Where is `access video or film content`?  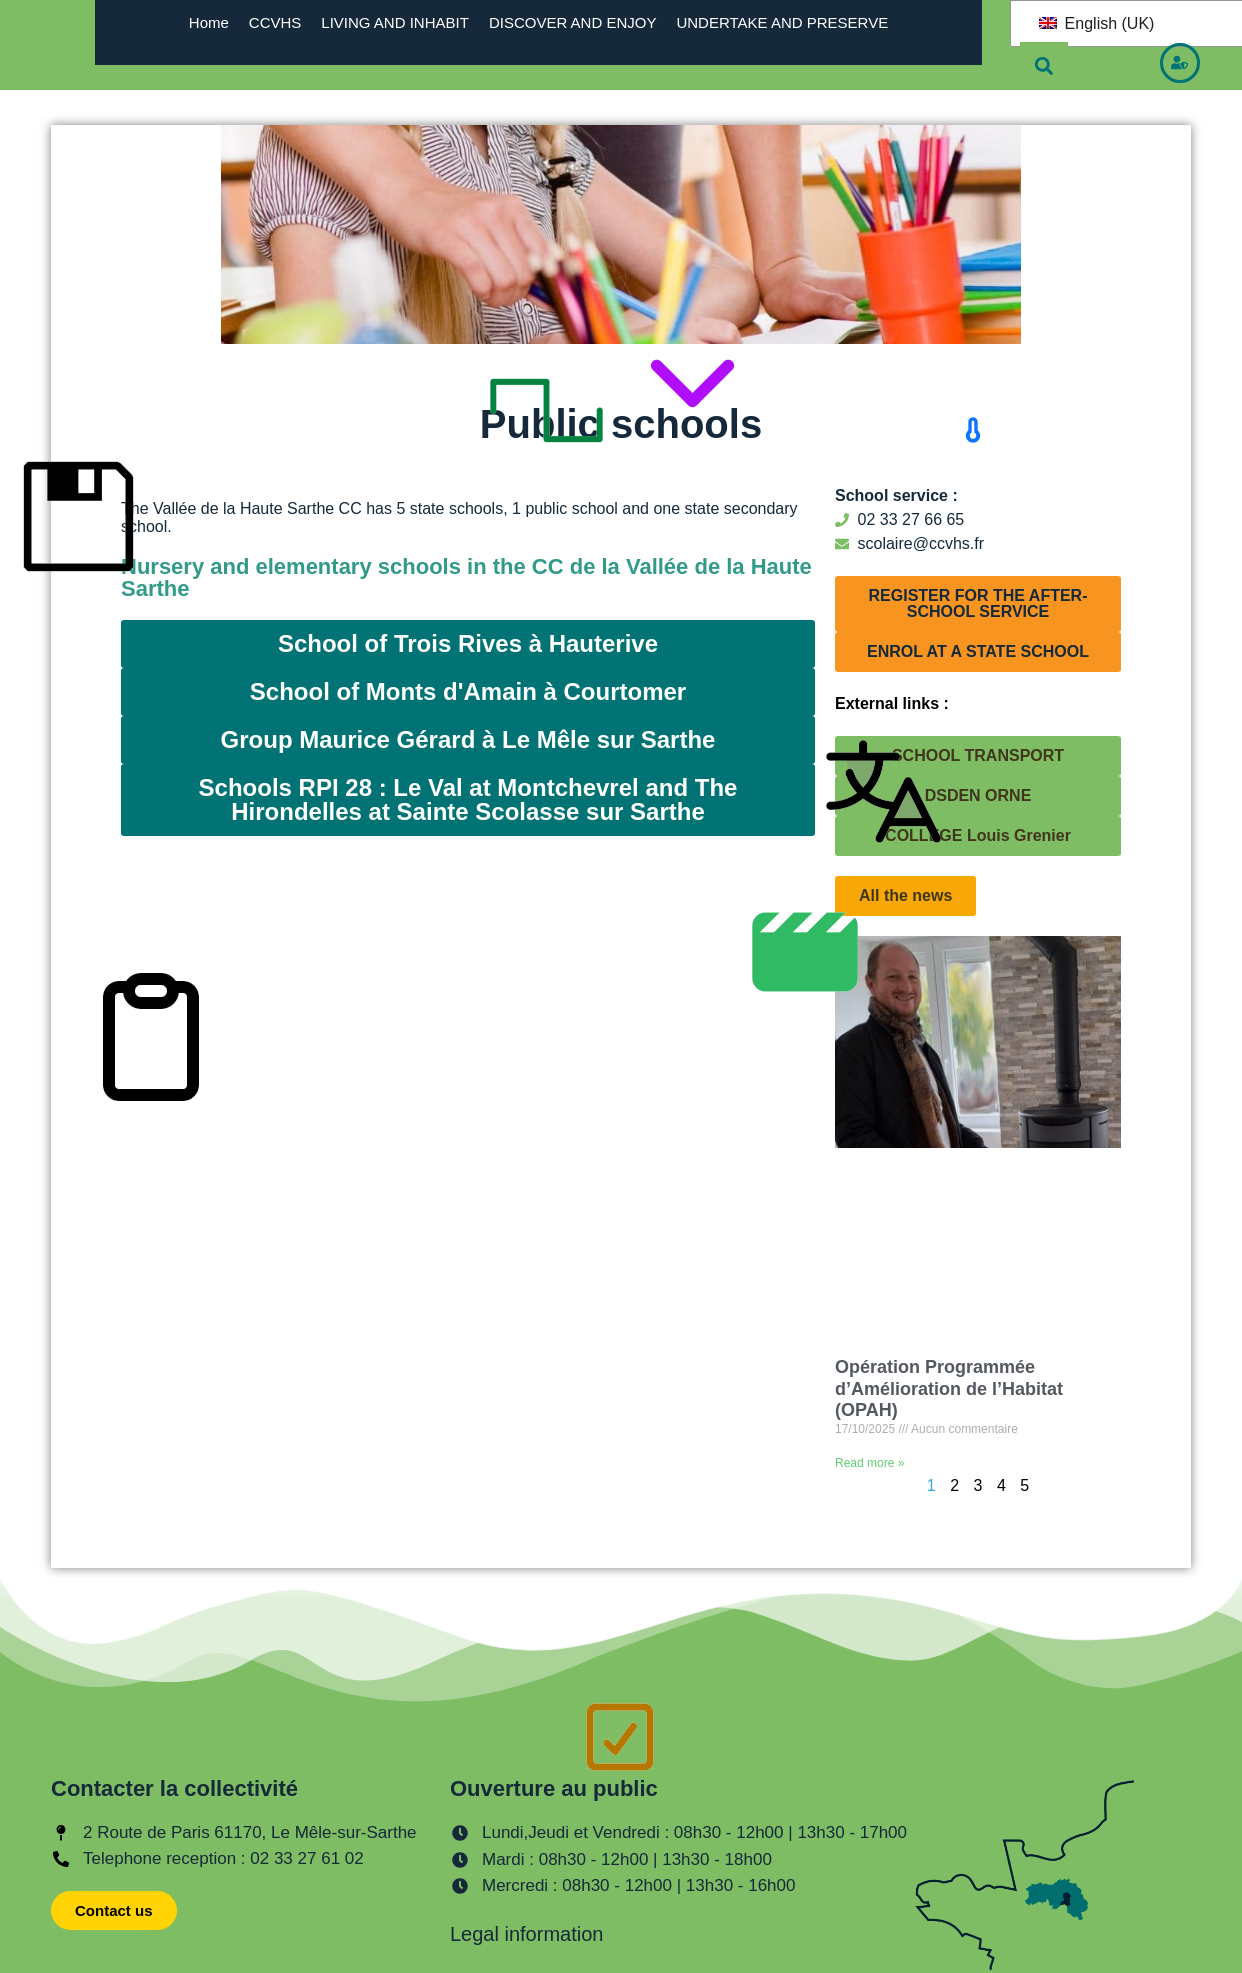
access video or film content is located at coordinates (805, 952).